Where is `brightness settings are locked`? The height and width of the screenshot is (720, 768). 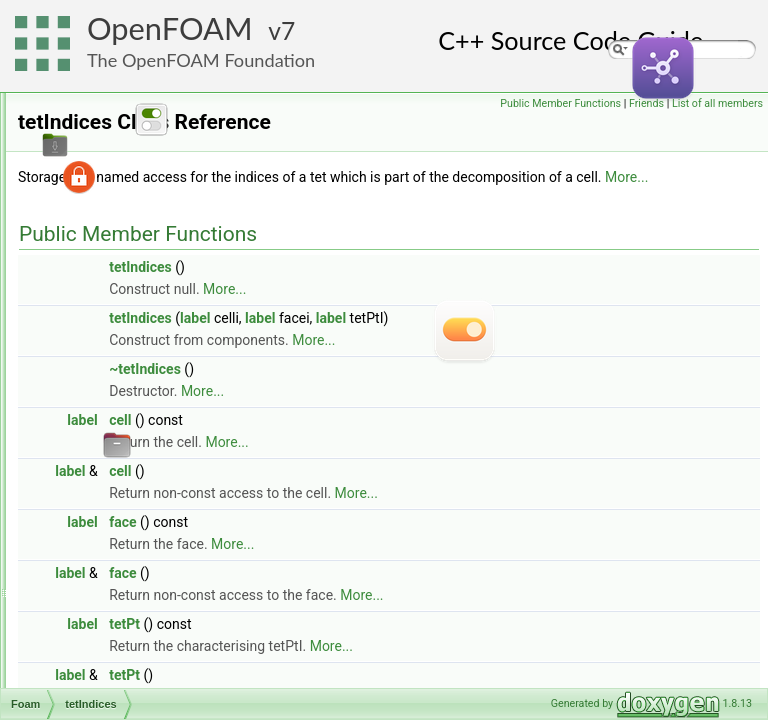
brightness settings are locked is located at coordinates (79, 177).